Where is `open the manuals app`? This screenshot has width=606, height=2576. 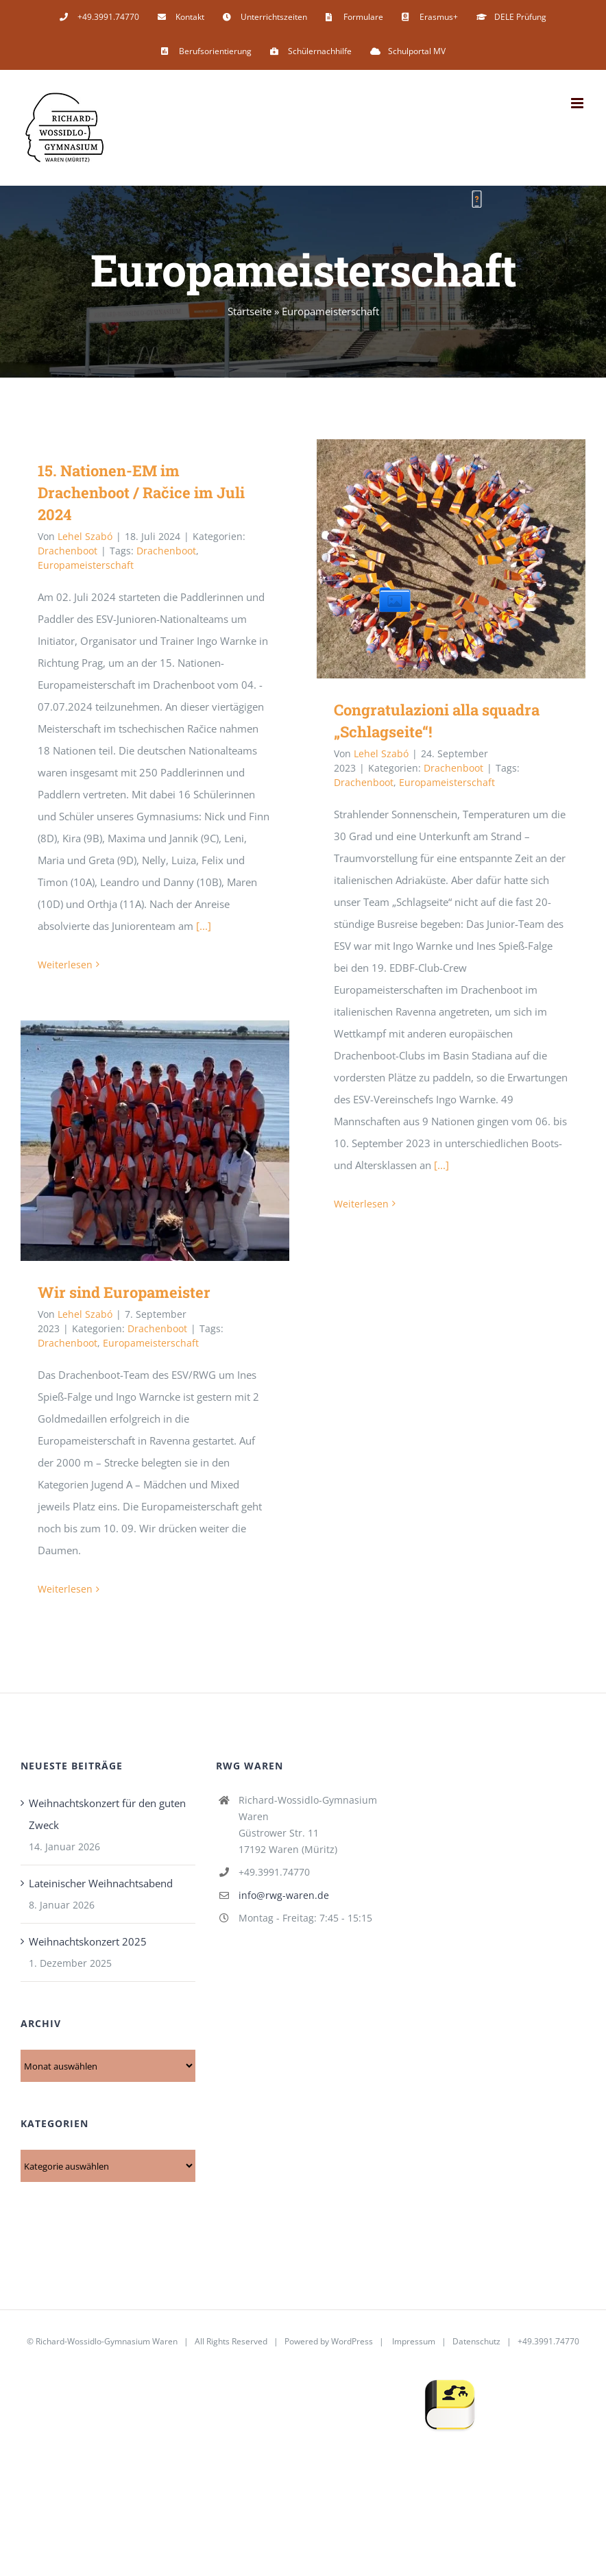 open the manuals app is located at coordinates (450, 2405).